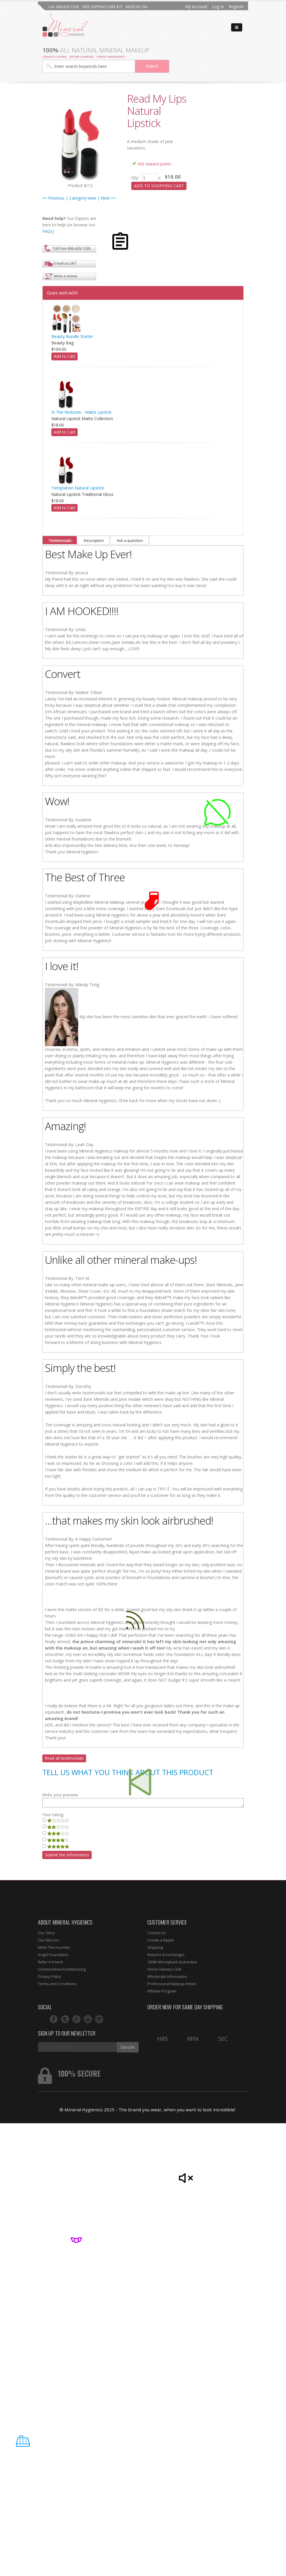 The image size is (286, 2576). I want to click on browse clothing or apparel items, so click(152, 901).